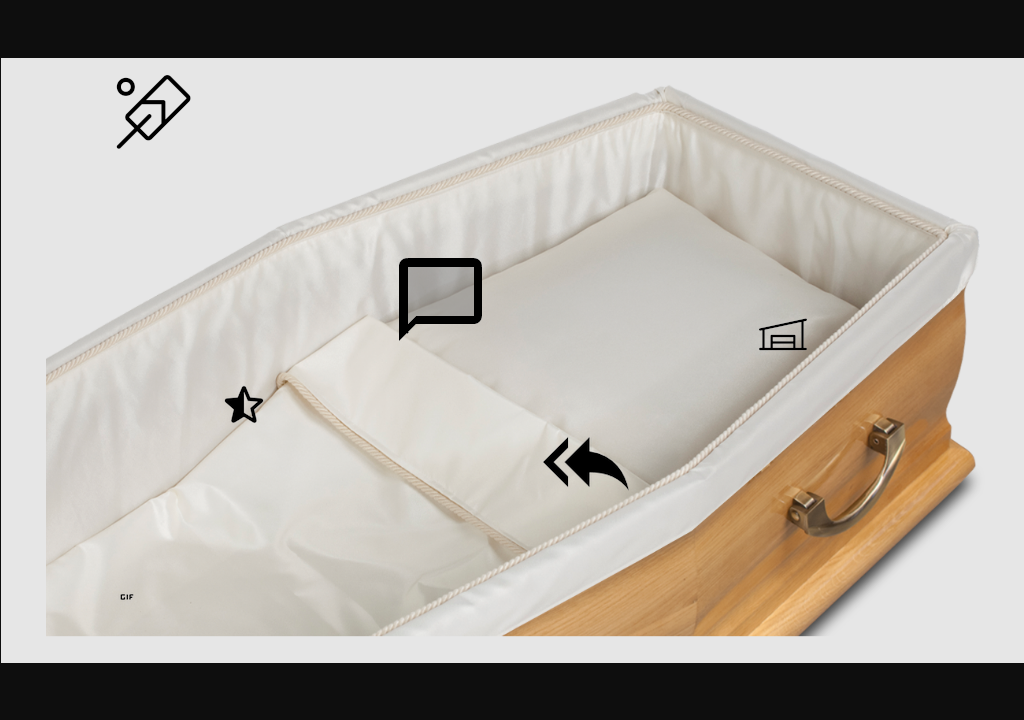 The height and width of the screenshot is (720, 1024). I want to click on indicates a partial or half-star rating, so click(244, 405).